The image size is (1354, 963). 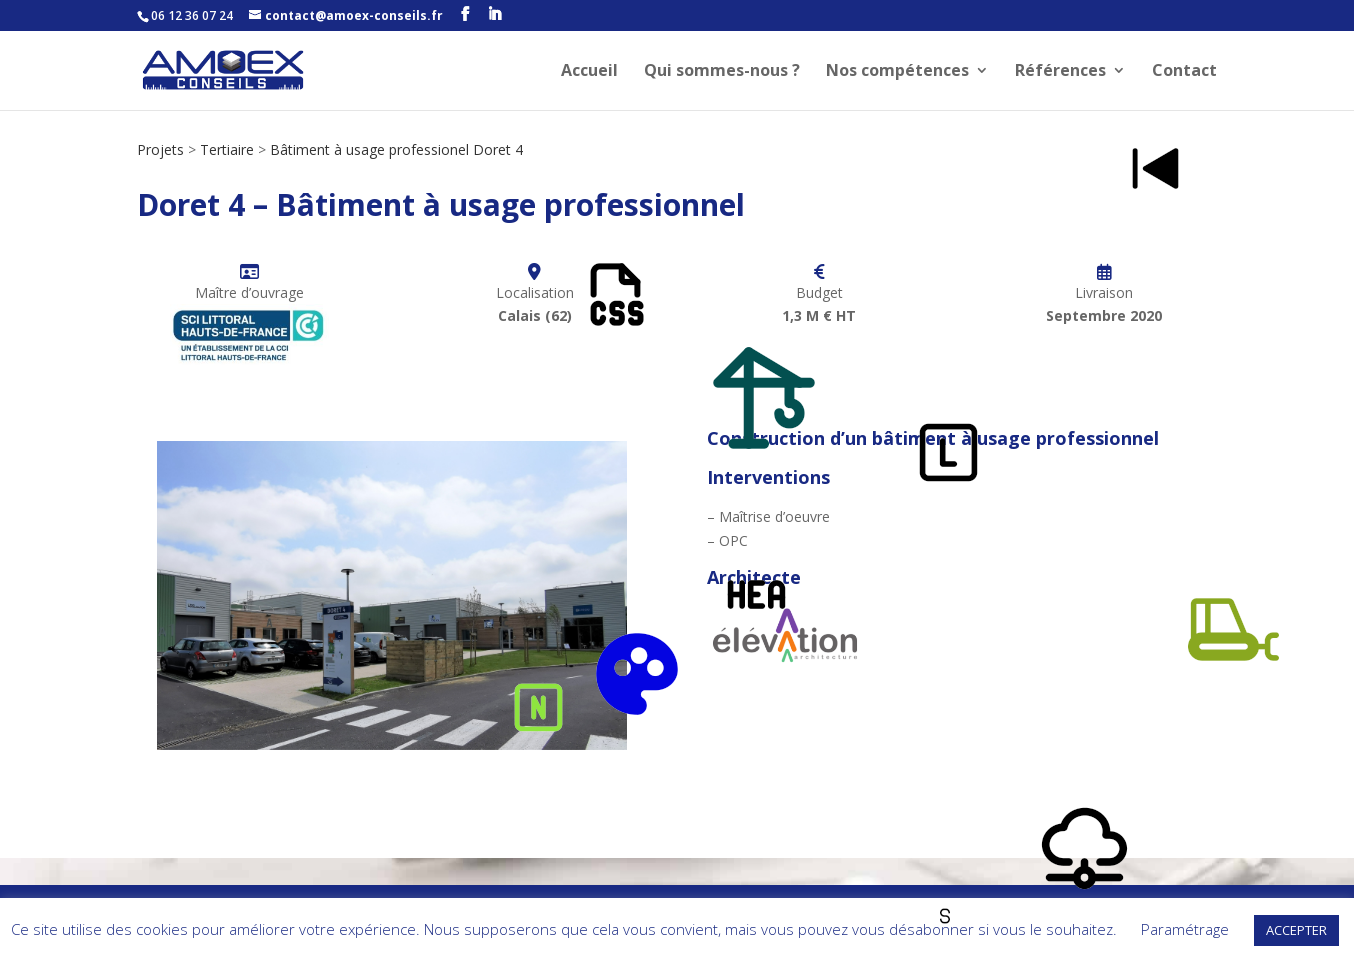 What do you see at coordinates (1233, 629) in the screenshot?
I see `construction or building feature` at bounding box center [1233, 629].